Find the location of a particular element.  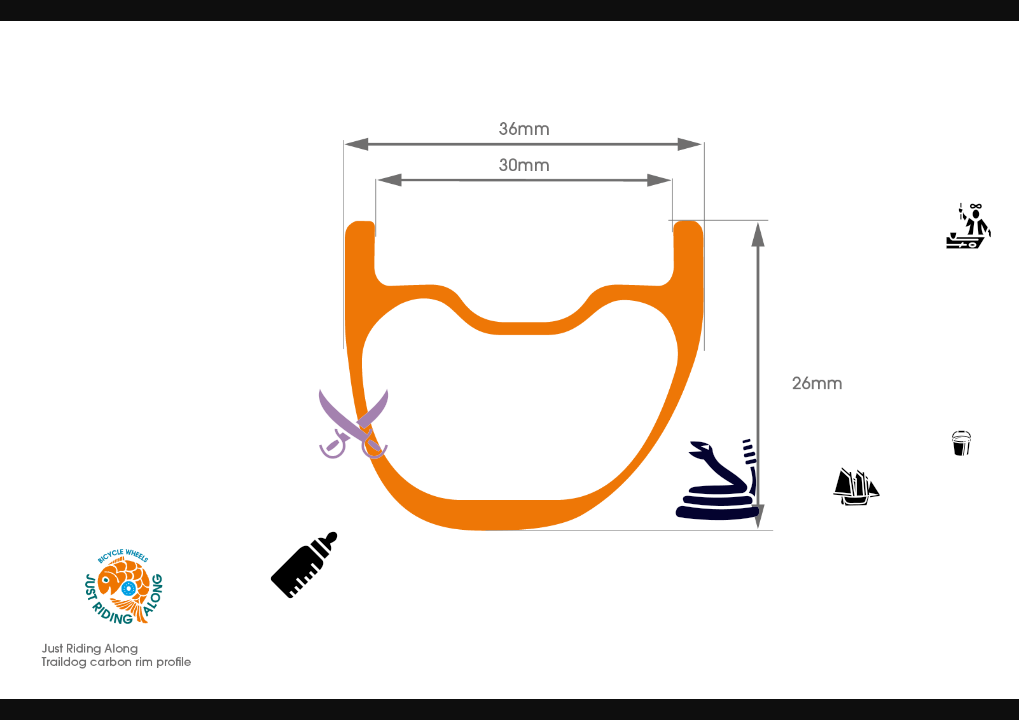

a bucket or container item in game inventory is located at coordinates (961, 442).